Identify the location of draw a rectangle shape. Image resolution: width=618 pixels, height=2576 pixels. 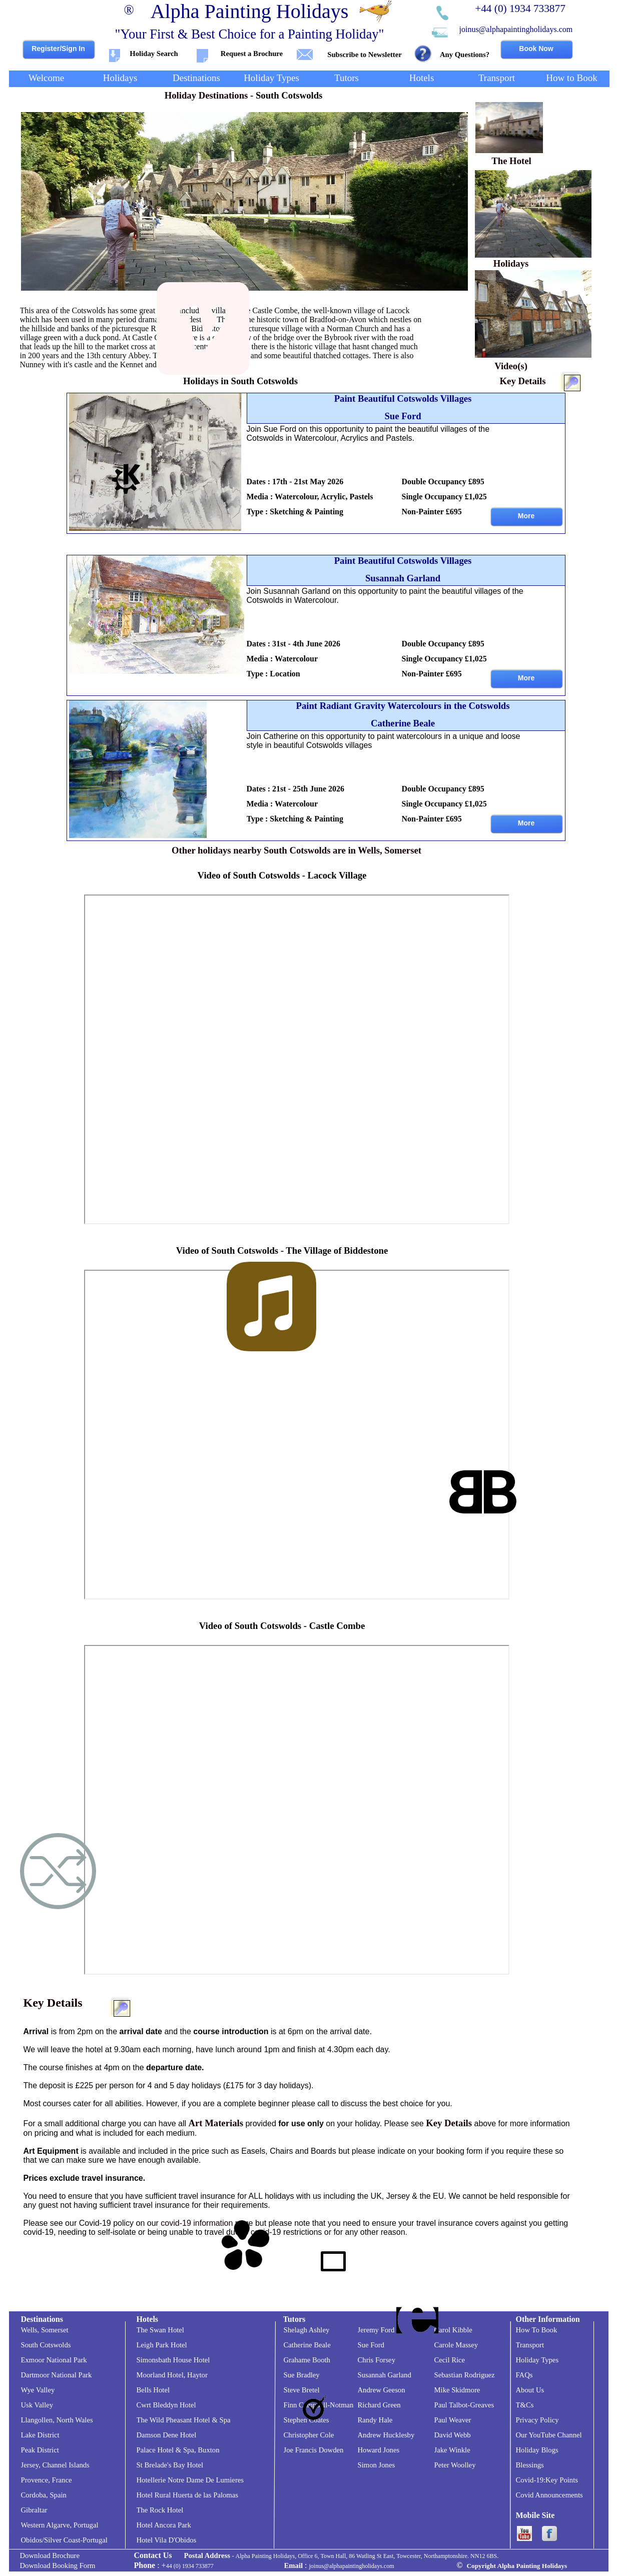
(333, 2261).